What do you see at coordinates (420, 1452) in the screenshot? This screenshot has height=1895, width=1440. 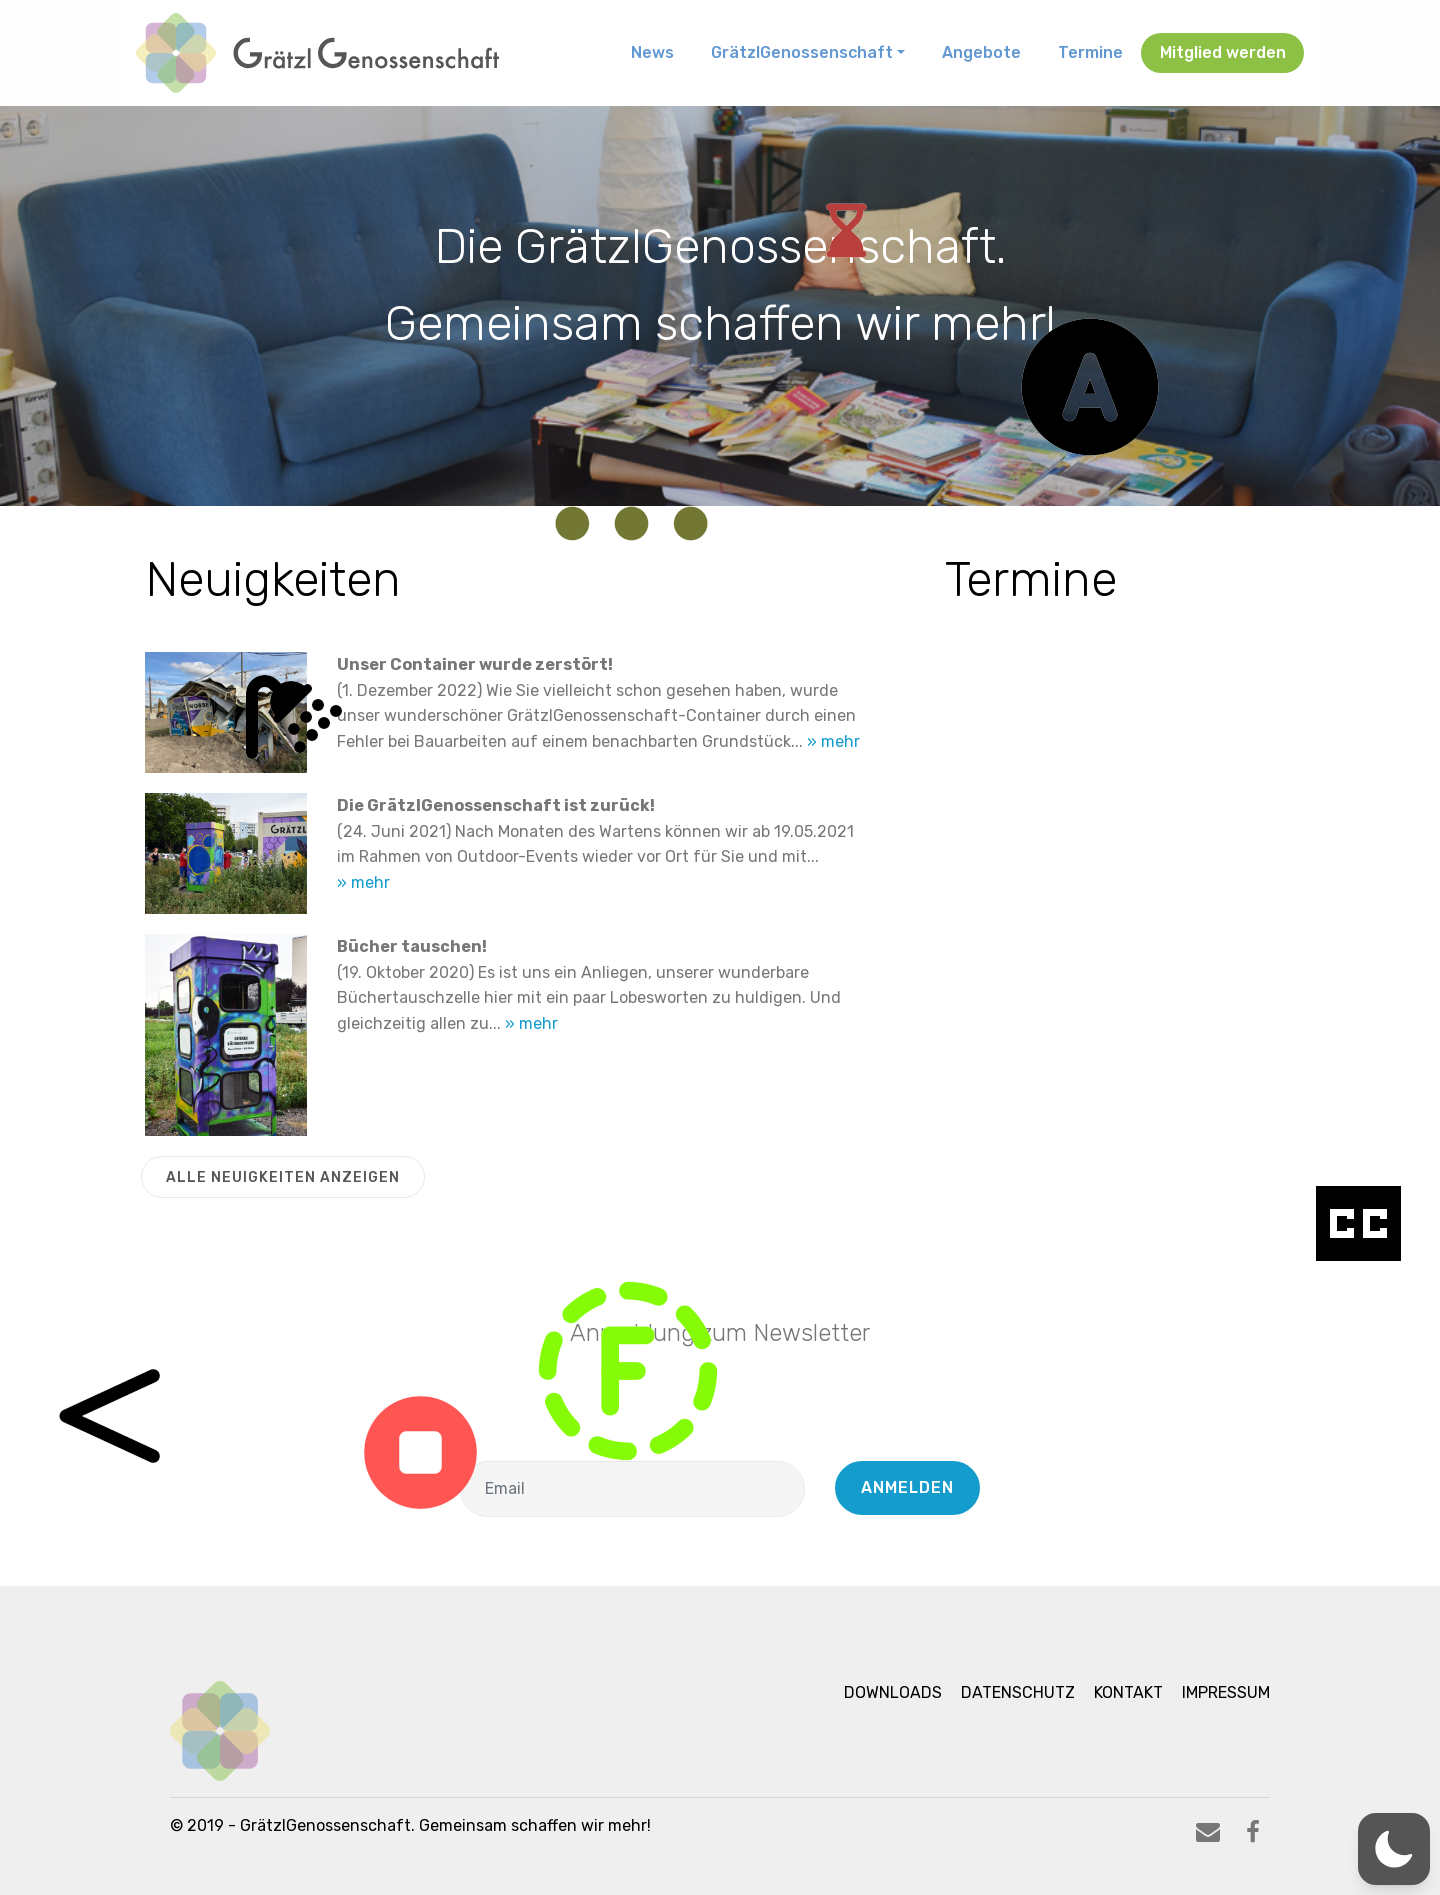 I see `stop playback or recording` at bounding box center [420, 1452].